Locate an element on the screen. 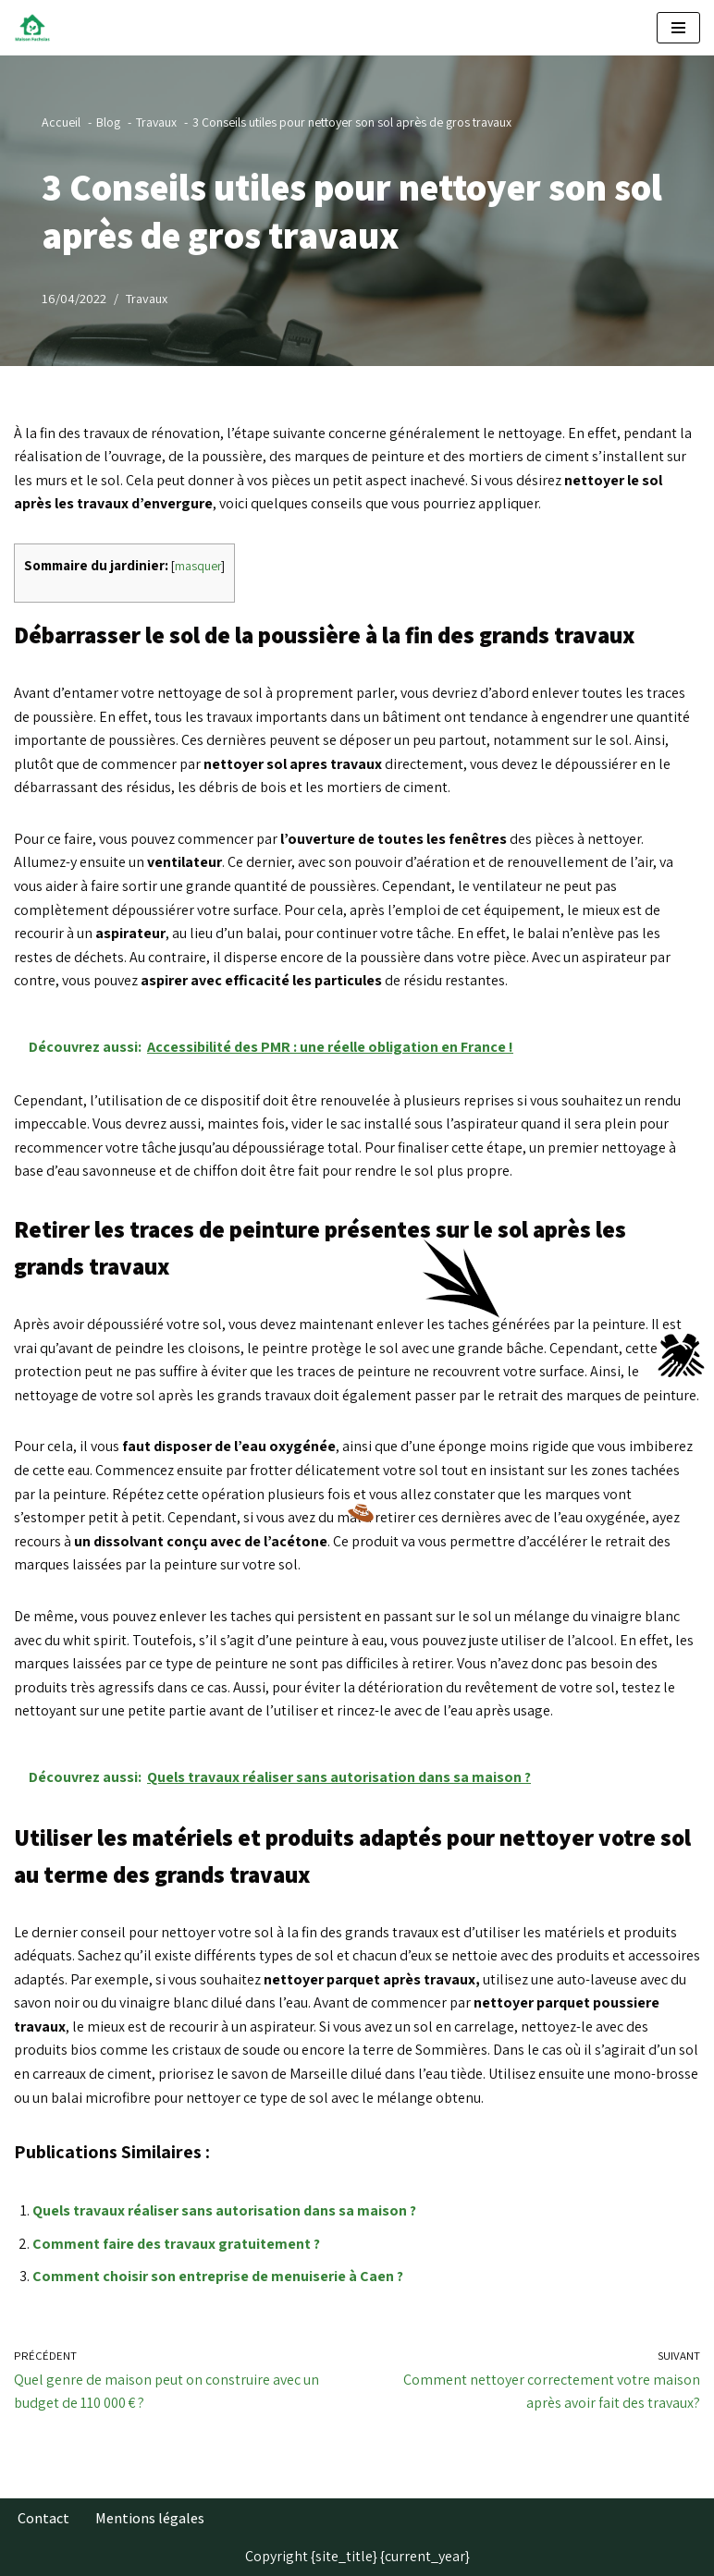 This screenshot has height=2576, width=714. equip or select paper arrows as ammunition is located at coordinates (460, 1277).